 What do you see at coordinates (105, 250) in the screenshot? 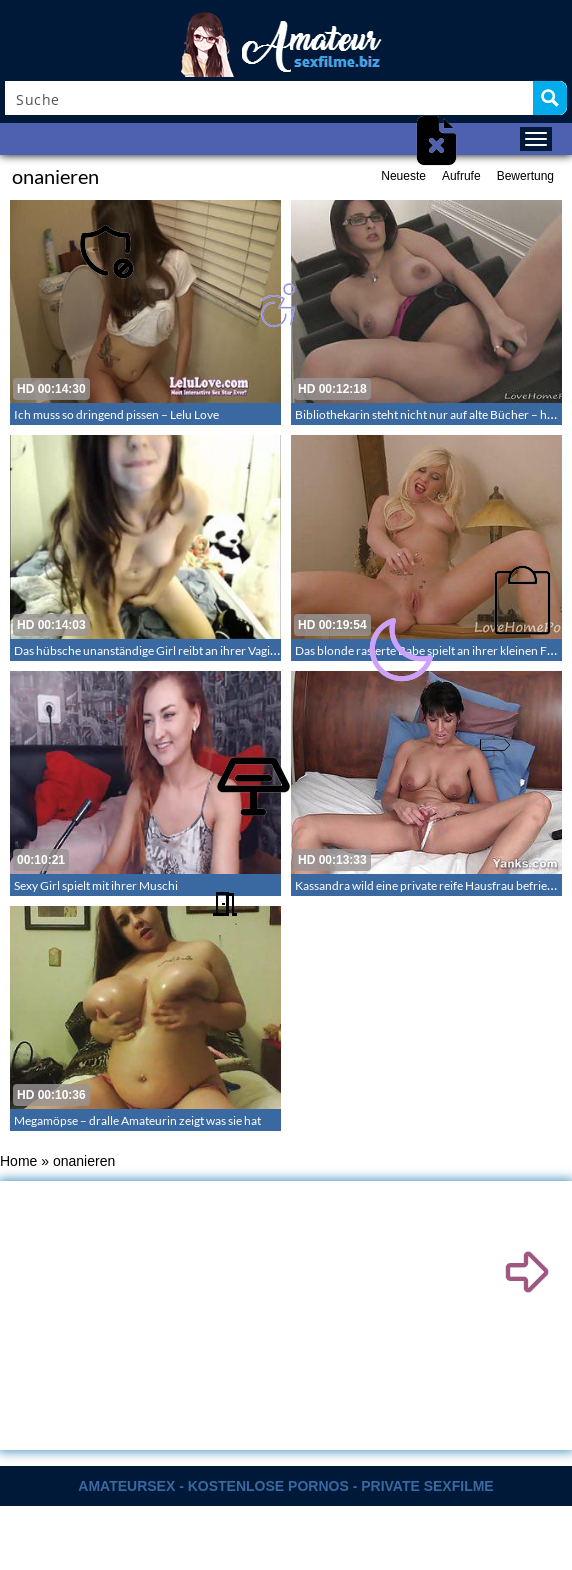
I see `cancel or disable security protection` at bounding box center [105, 250].